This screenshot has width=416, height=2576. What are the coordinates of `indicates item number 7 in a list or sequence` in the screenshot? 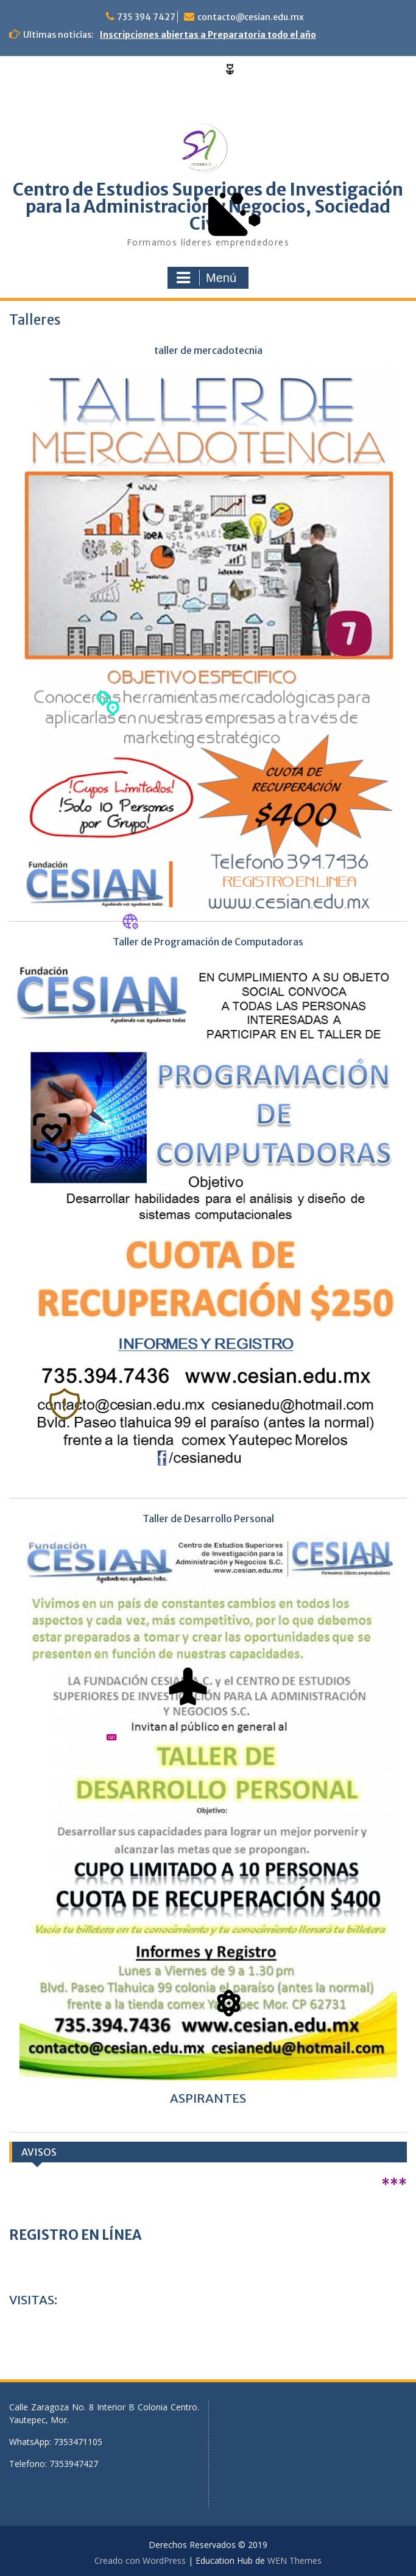 It's located at (349, 633).